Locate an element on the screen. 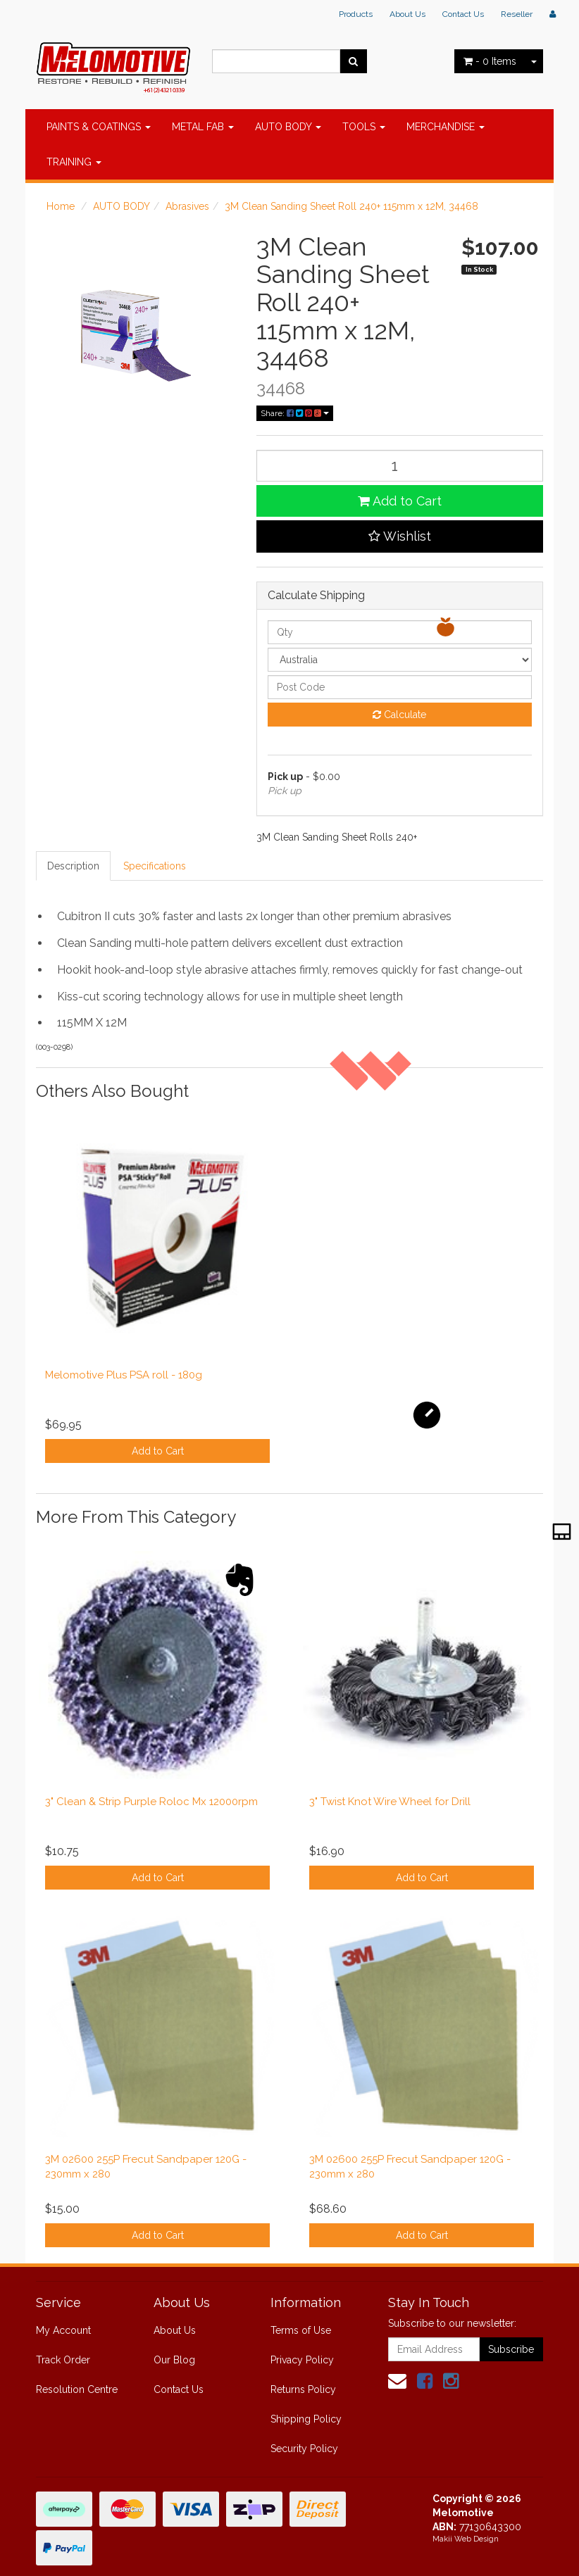 The width and height of the screenshot is (579, 2576). switch to slideshow view mode is located at coordinates (561, 1531).